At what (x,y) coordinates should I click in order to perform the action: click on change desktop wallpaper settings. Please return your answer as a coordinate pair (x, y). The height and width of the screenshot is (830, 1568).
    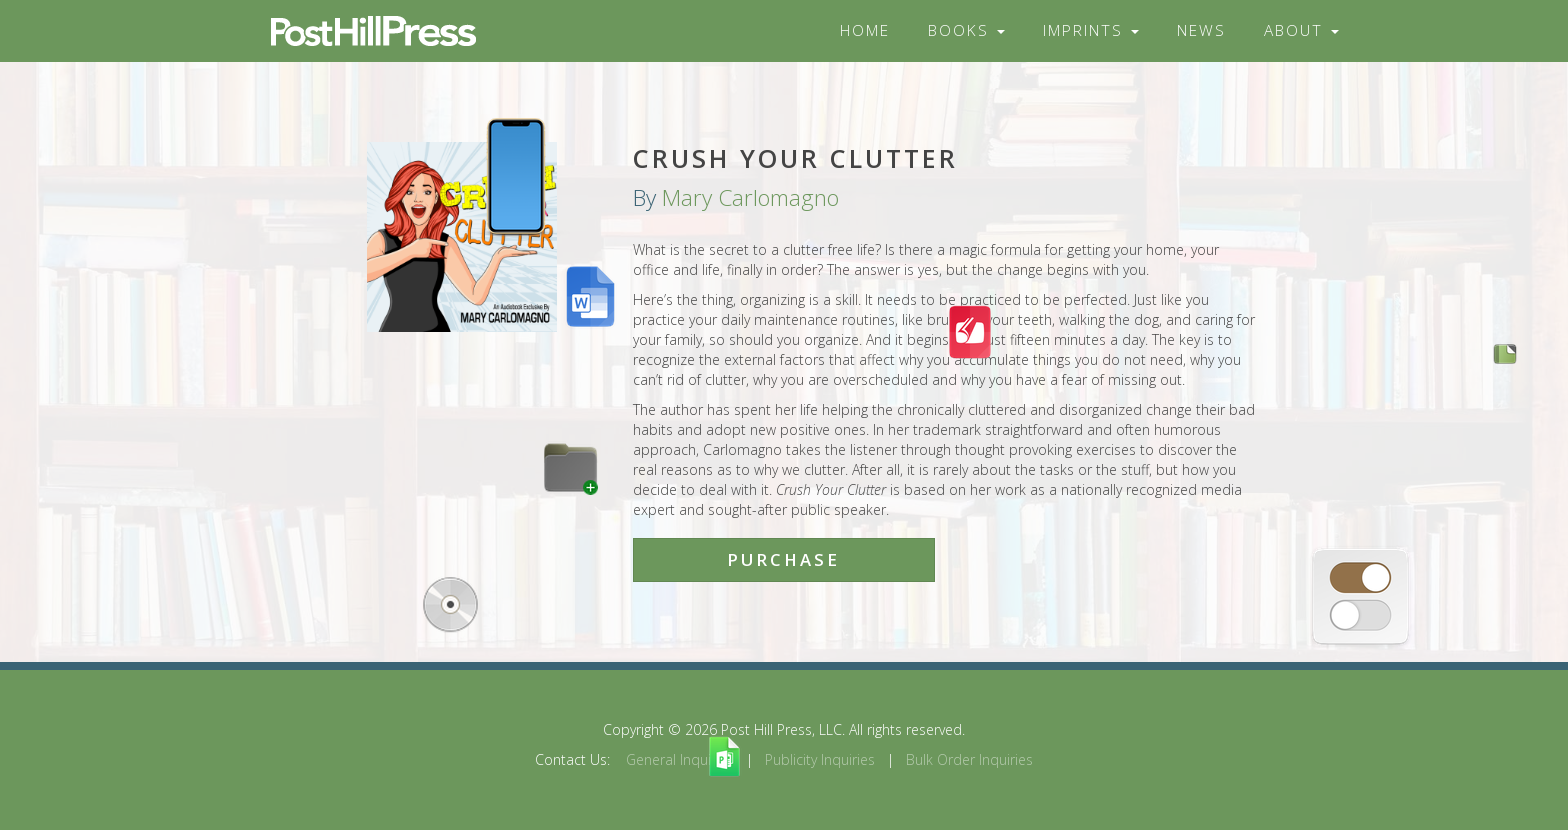
    Looking at the image, I should click on (1505, 354).